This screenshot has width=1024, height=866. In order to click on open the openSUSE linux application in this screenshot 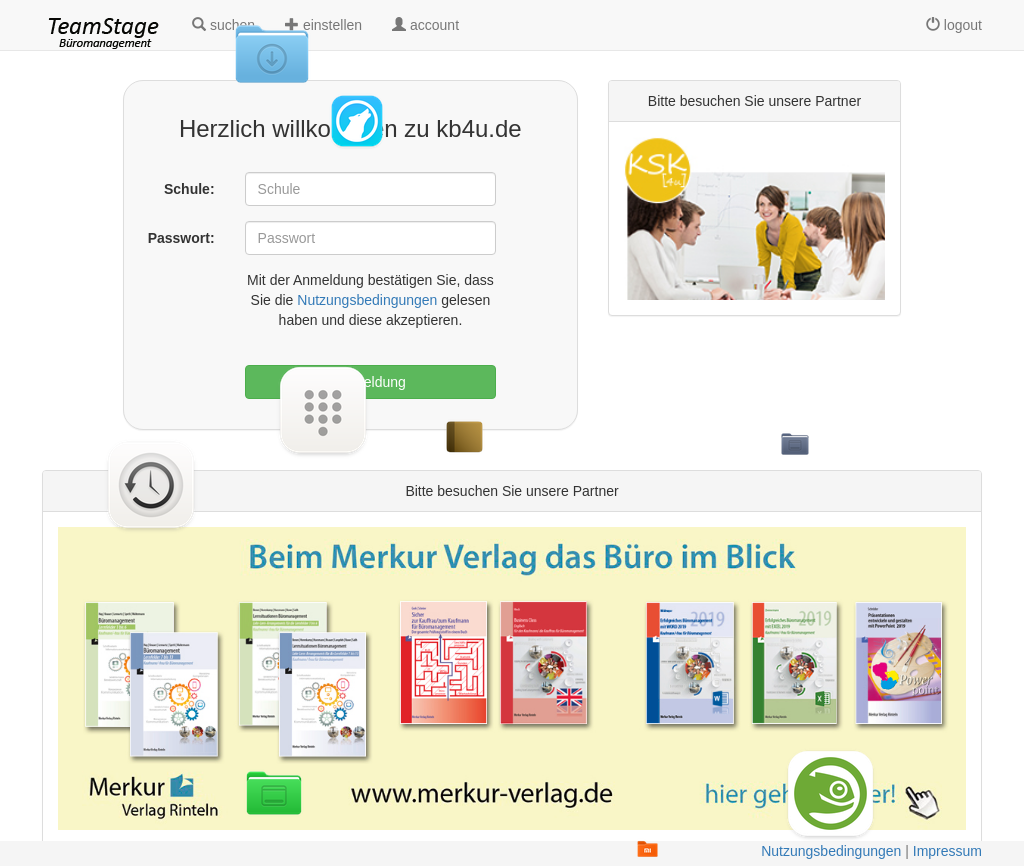, I will do `click(830, 793)`.